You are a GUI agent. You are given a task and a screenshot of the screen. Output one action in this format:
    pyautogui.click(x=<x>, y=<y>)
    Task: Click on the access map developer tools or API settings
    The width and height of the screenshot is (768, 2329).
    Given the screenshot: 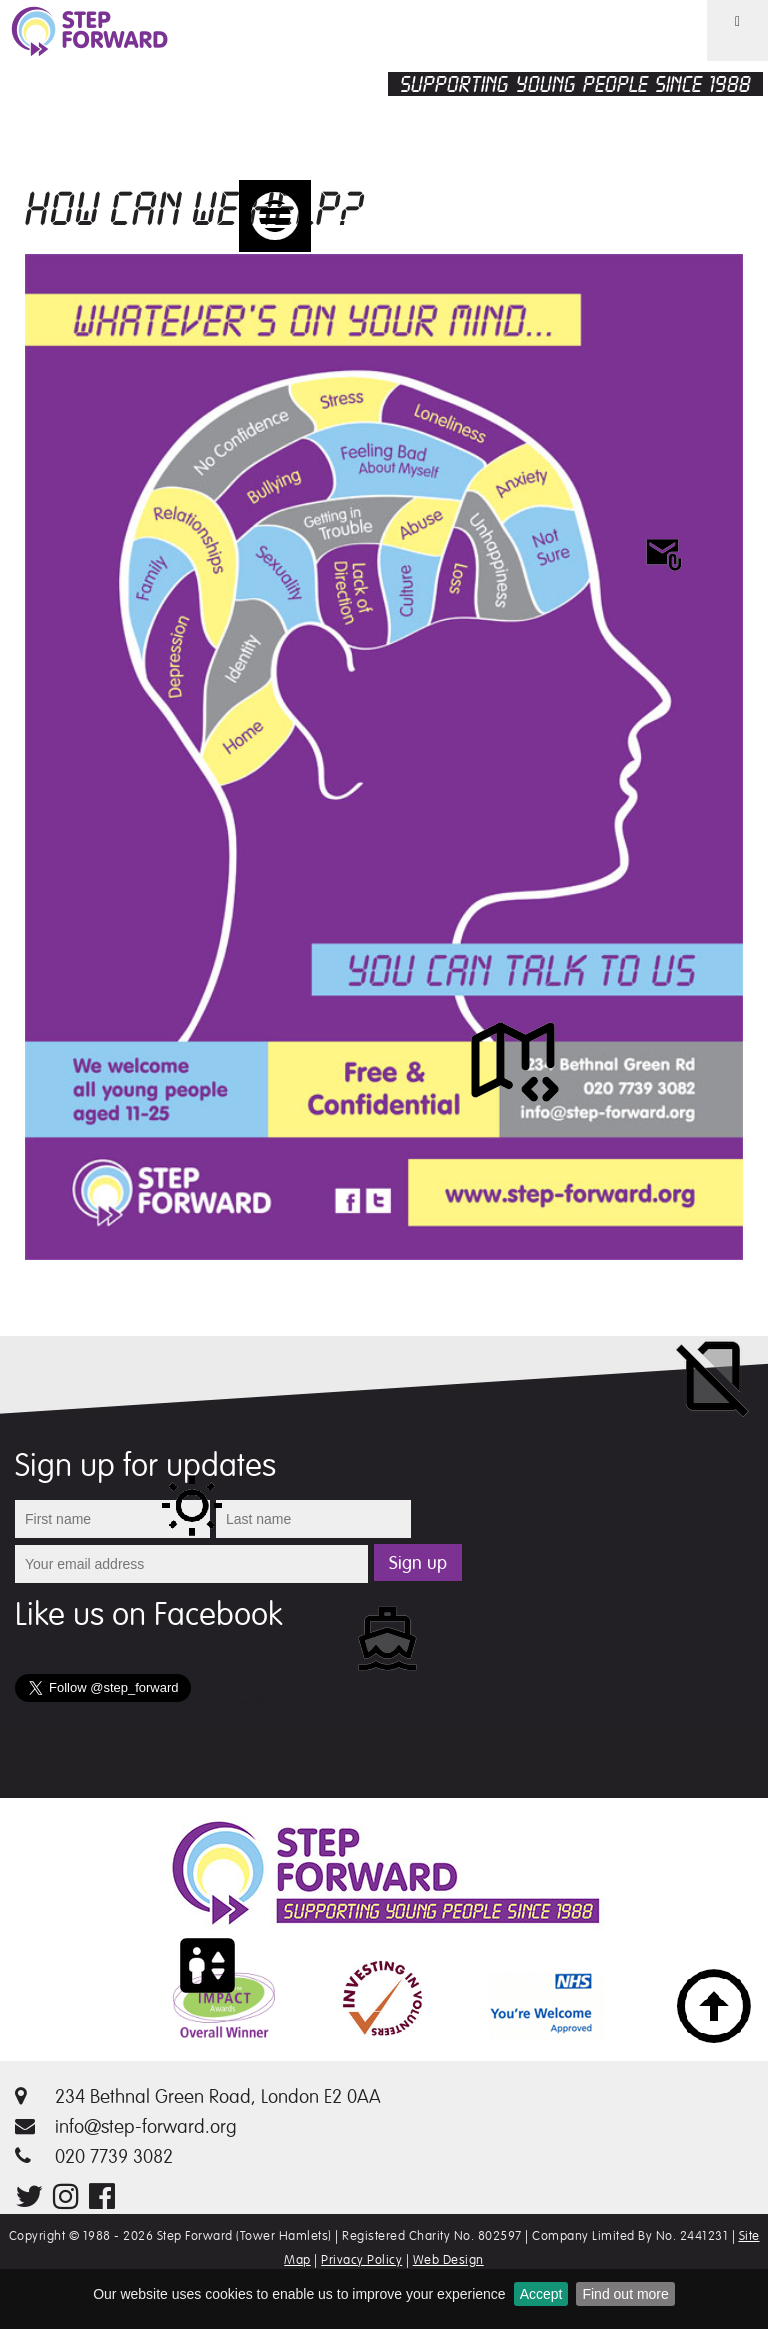 What is the action you would take?
    pyautogui.click(x=513, y=1060)
    